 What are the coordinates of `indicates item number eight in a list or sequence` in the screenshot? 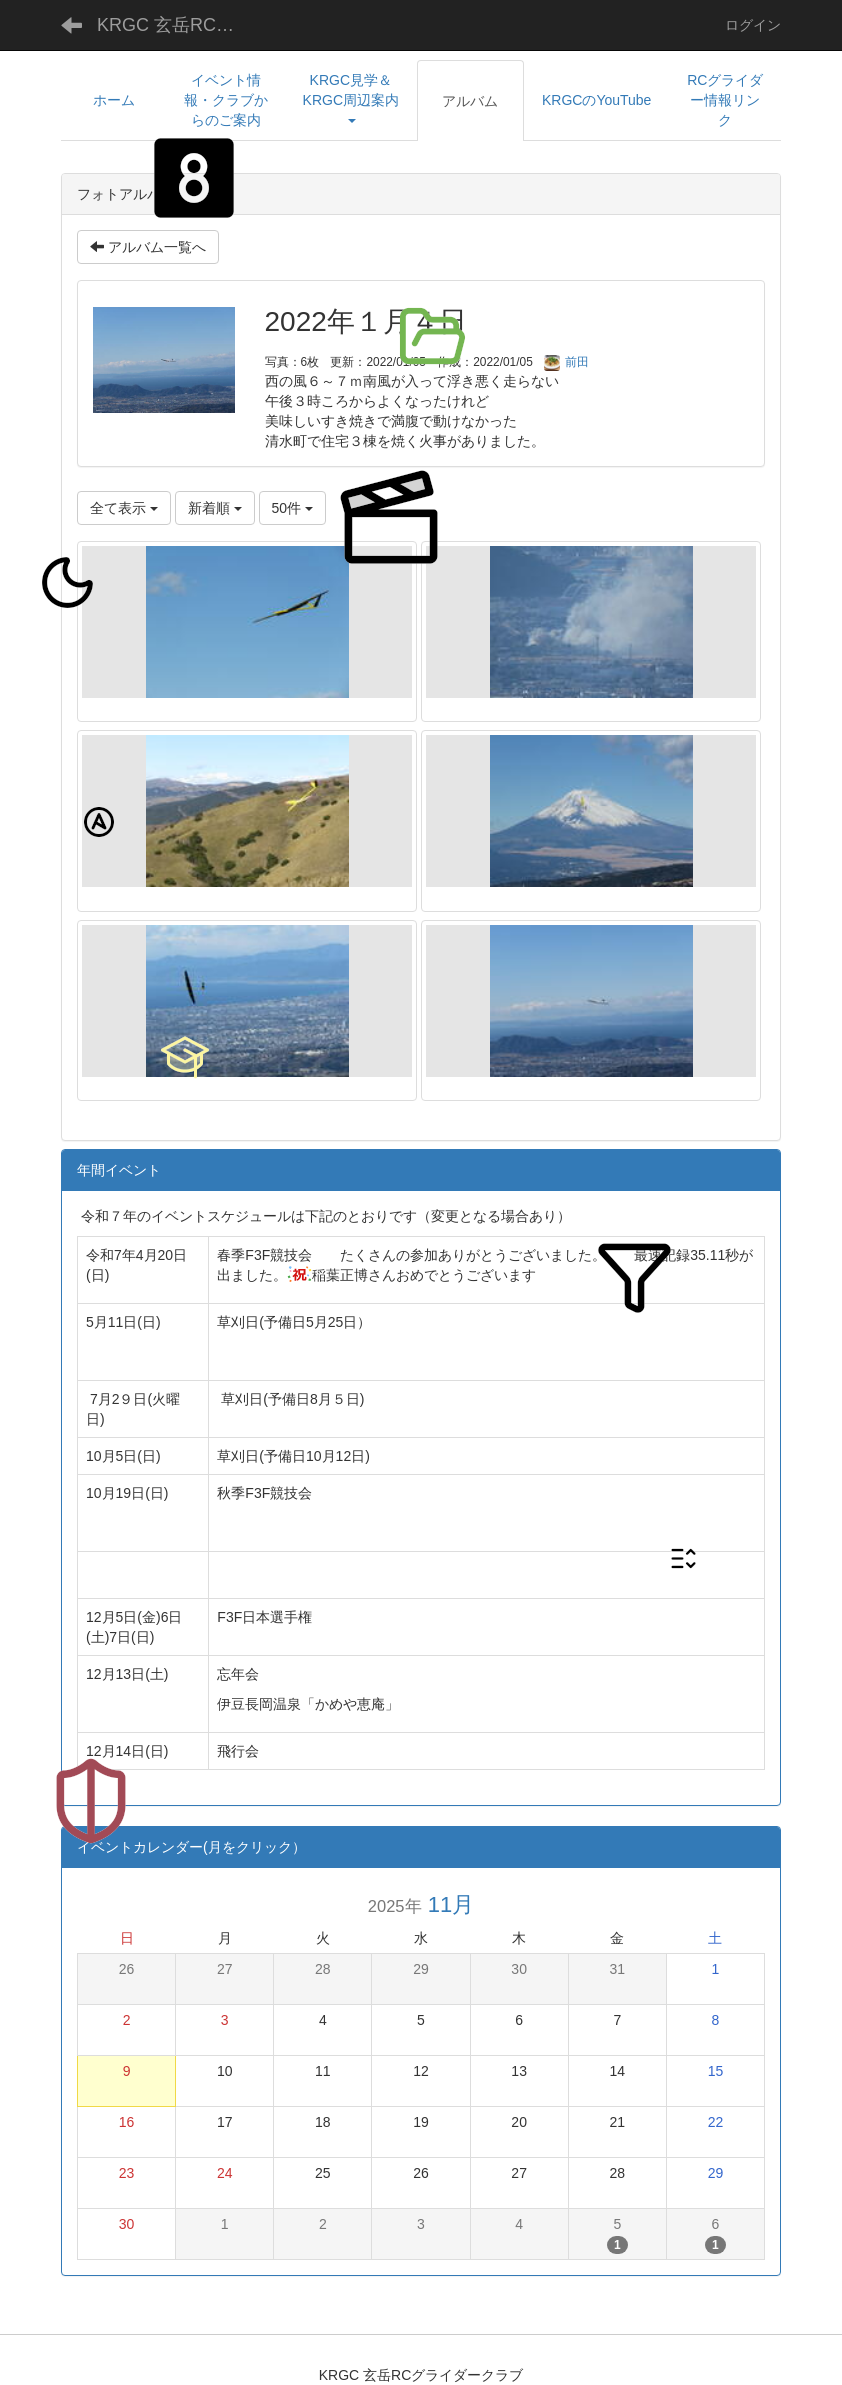 It's located at (194, 178).